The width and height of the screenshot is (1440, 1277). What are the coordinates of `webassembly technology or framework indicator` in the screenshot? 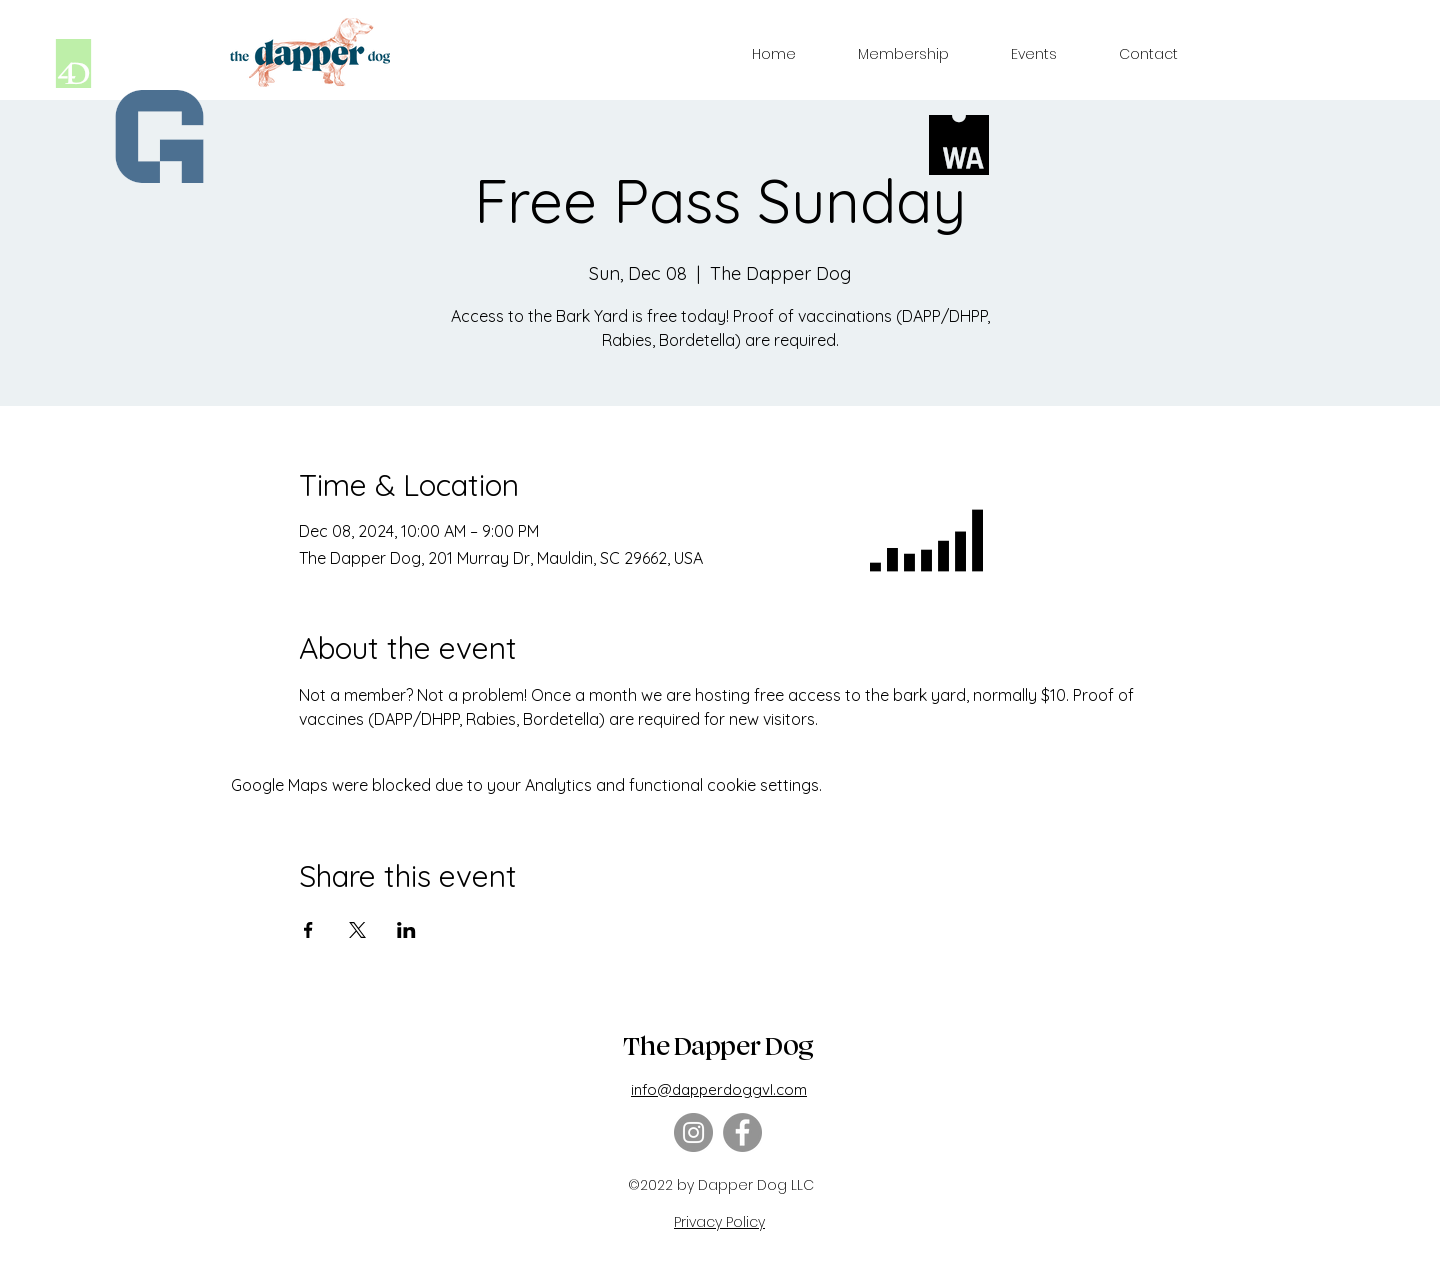 It's located at (959, 145).